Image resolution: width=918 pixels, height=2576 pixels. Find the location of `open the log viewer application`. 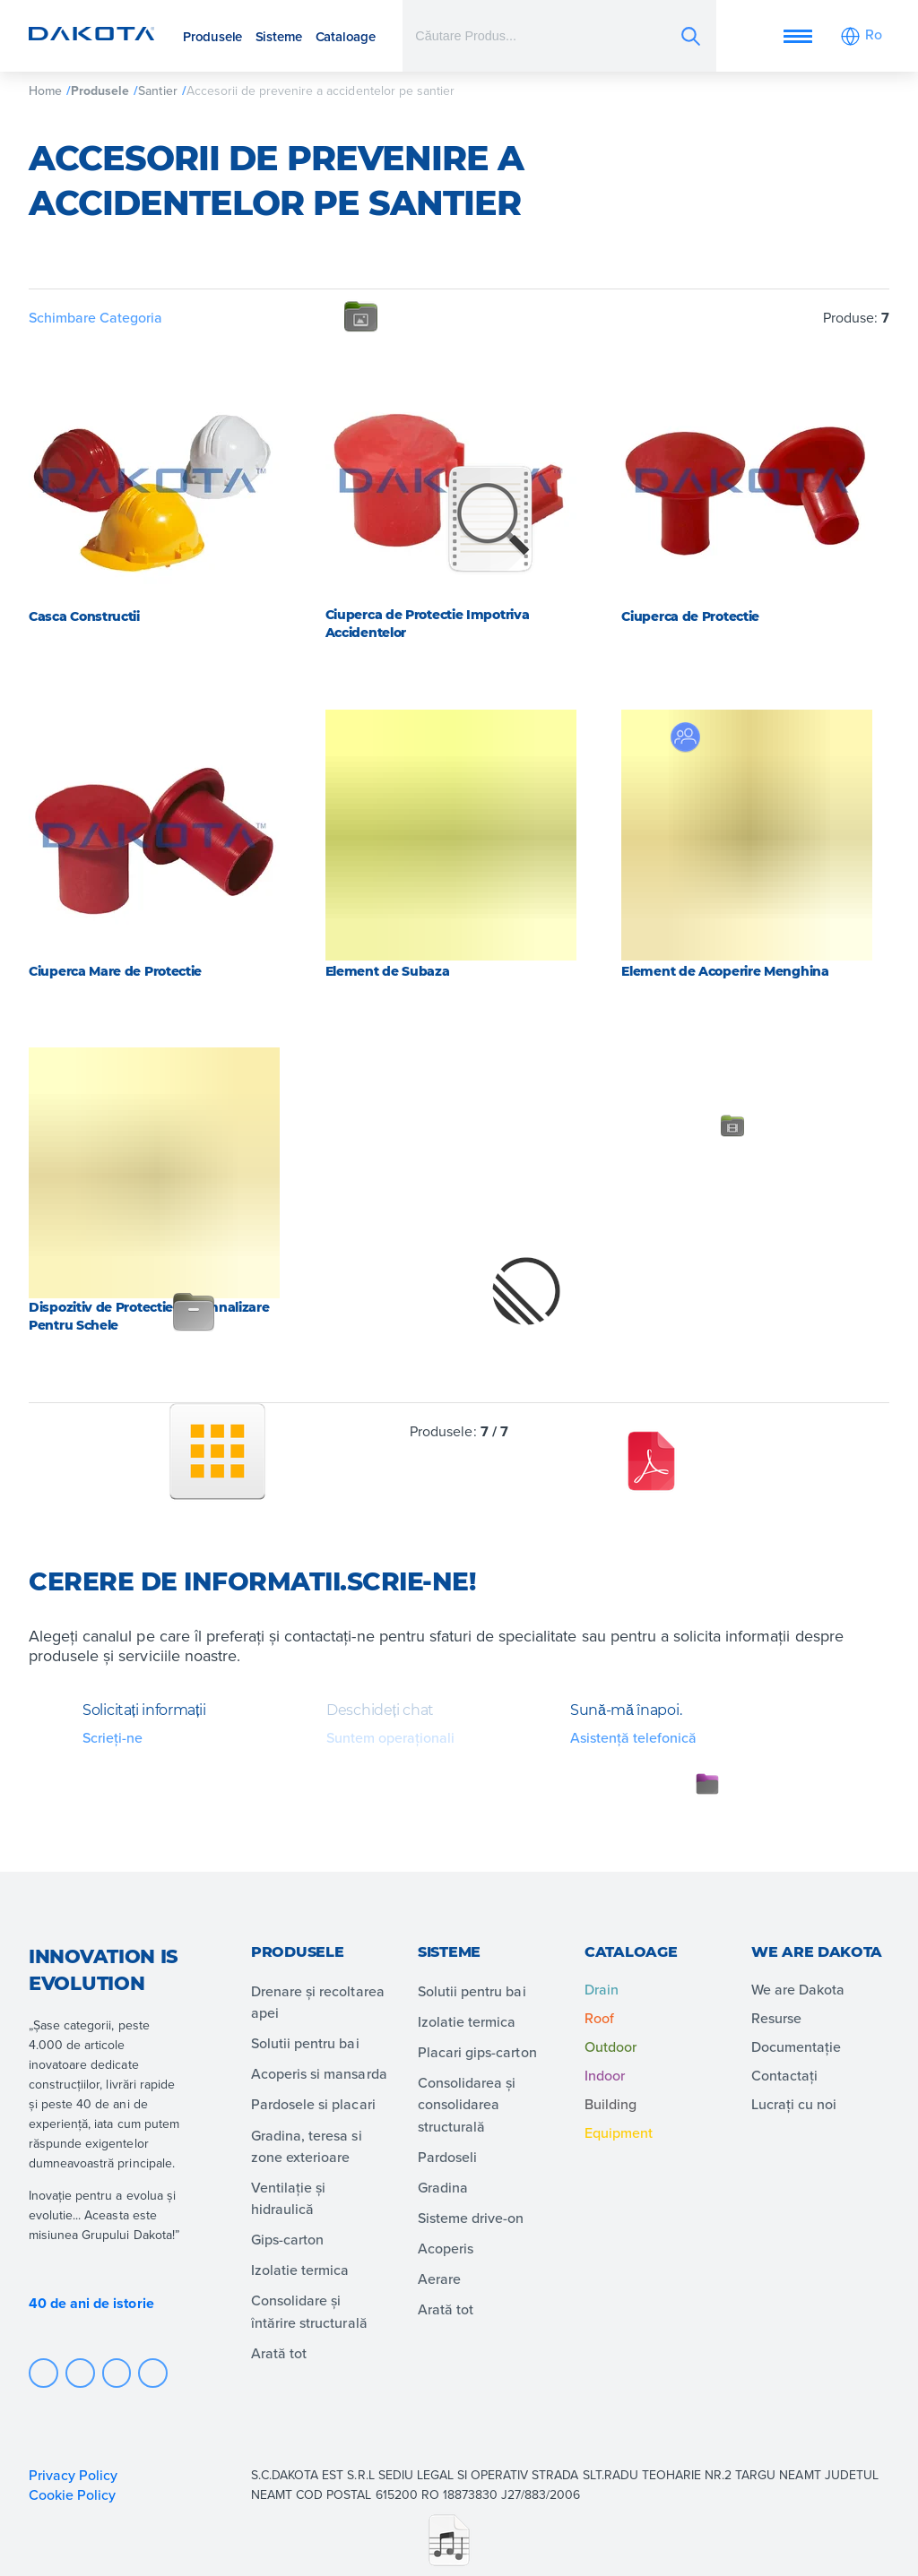

open the log viewer application is located at coordinates (490, 519).